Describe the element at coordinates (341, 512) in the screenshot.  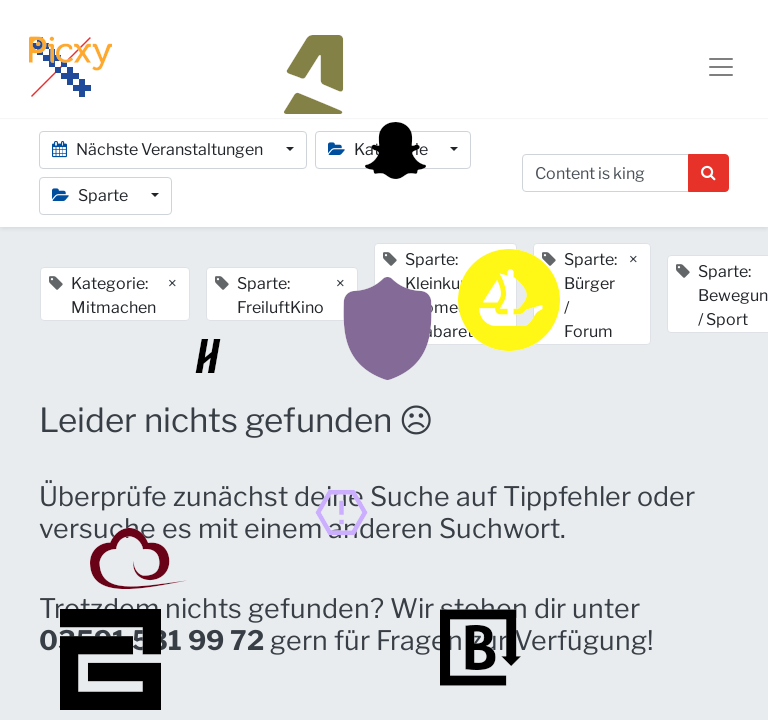
I see `mark message as spam` at that location.